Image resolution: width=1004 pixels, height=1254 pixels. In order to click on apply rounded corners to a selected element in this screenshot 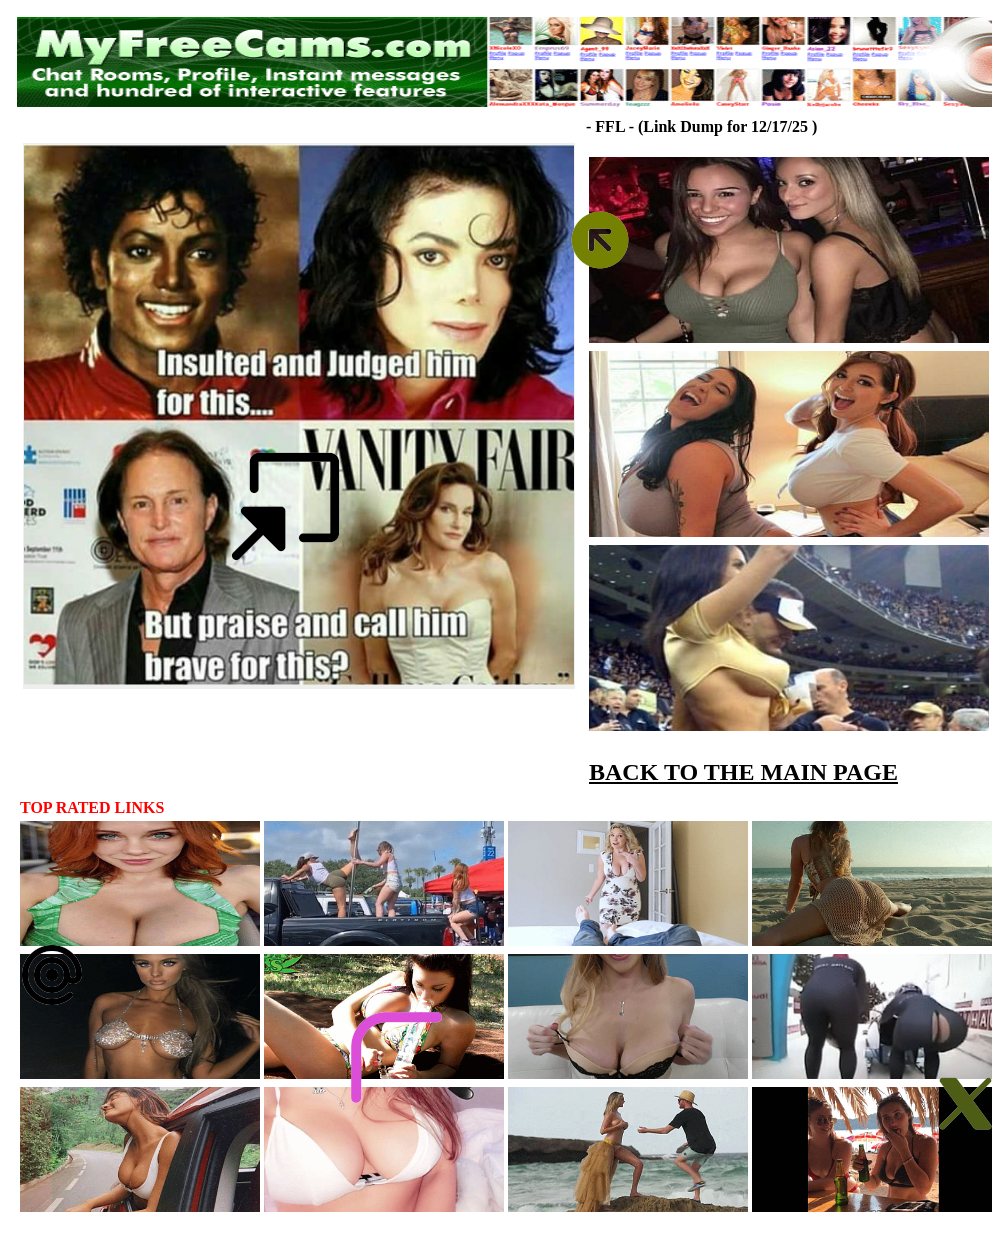, I will do `click(396, 1057)`.